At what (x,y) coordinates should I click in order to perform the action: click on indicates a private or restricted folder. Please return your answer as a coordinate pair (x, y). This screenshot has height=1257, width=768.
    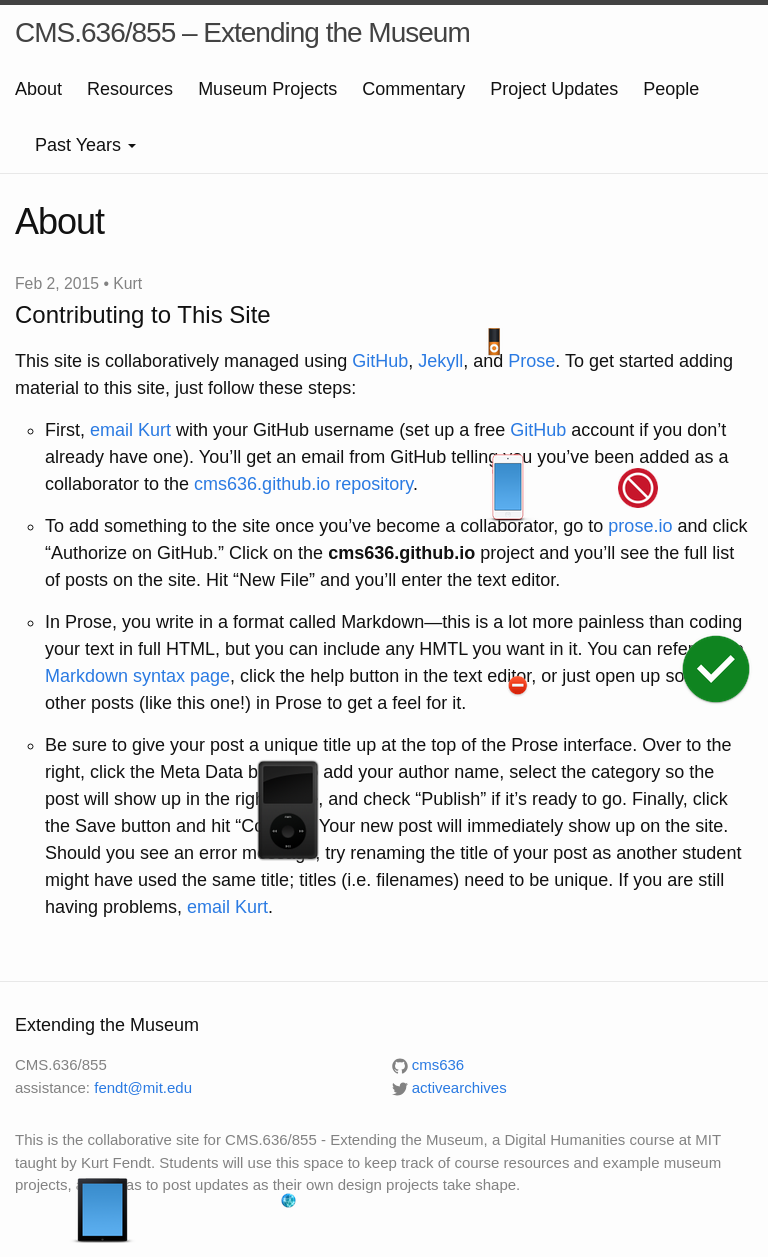
    Looking at the image, I should click on (481, 657).